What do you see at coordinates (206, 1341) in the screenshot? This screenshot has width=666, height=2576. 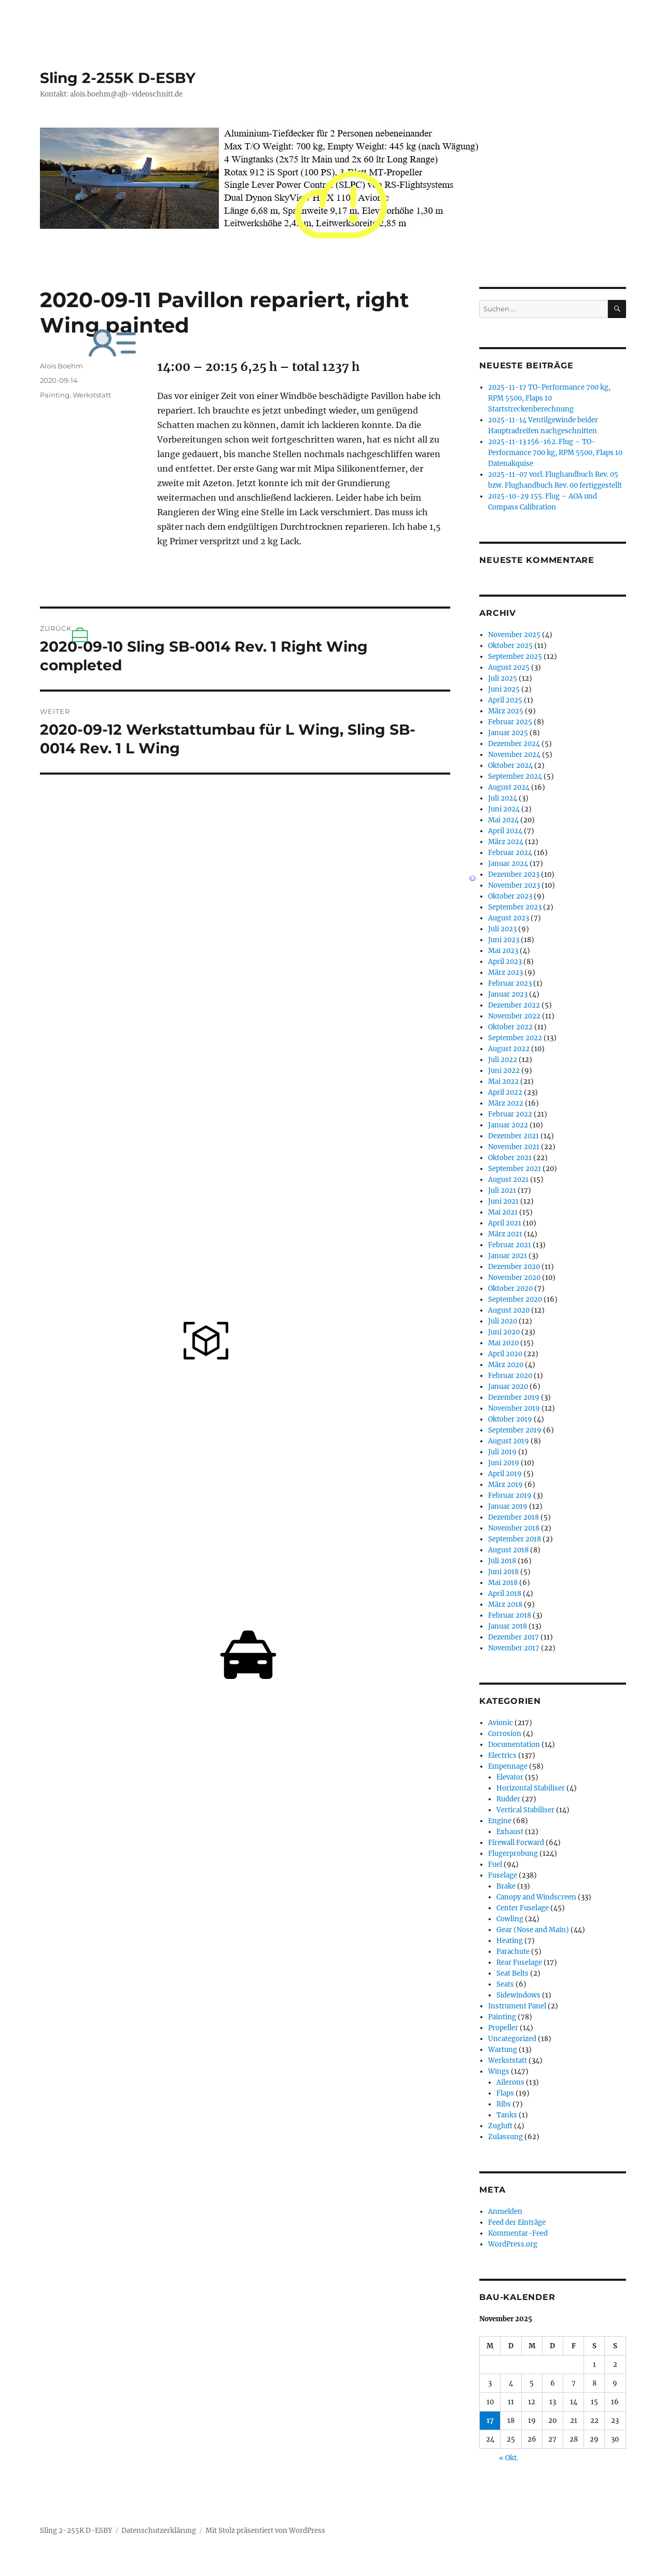 I see `scan or capture a 3D object` at bounding box center [206, 1341].